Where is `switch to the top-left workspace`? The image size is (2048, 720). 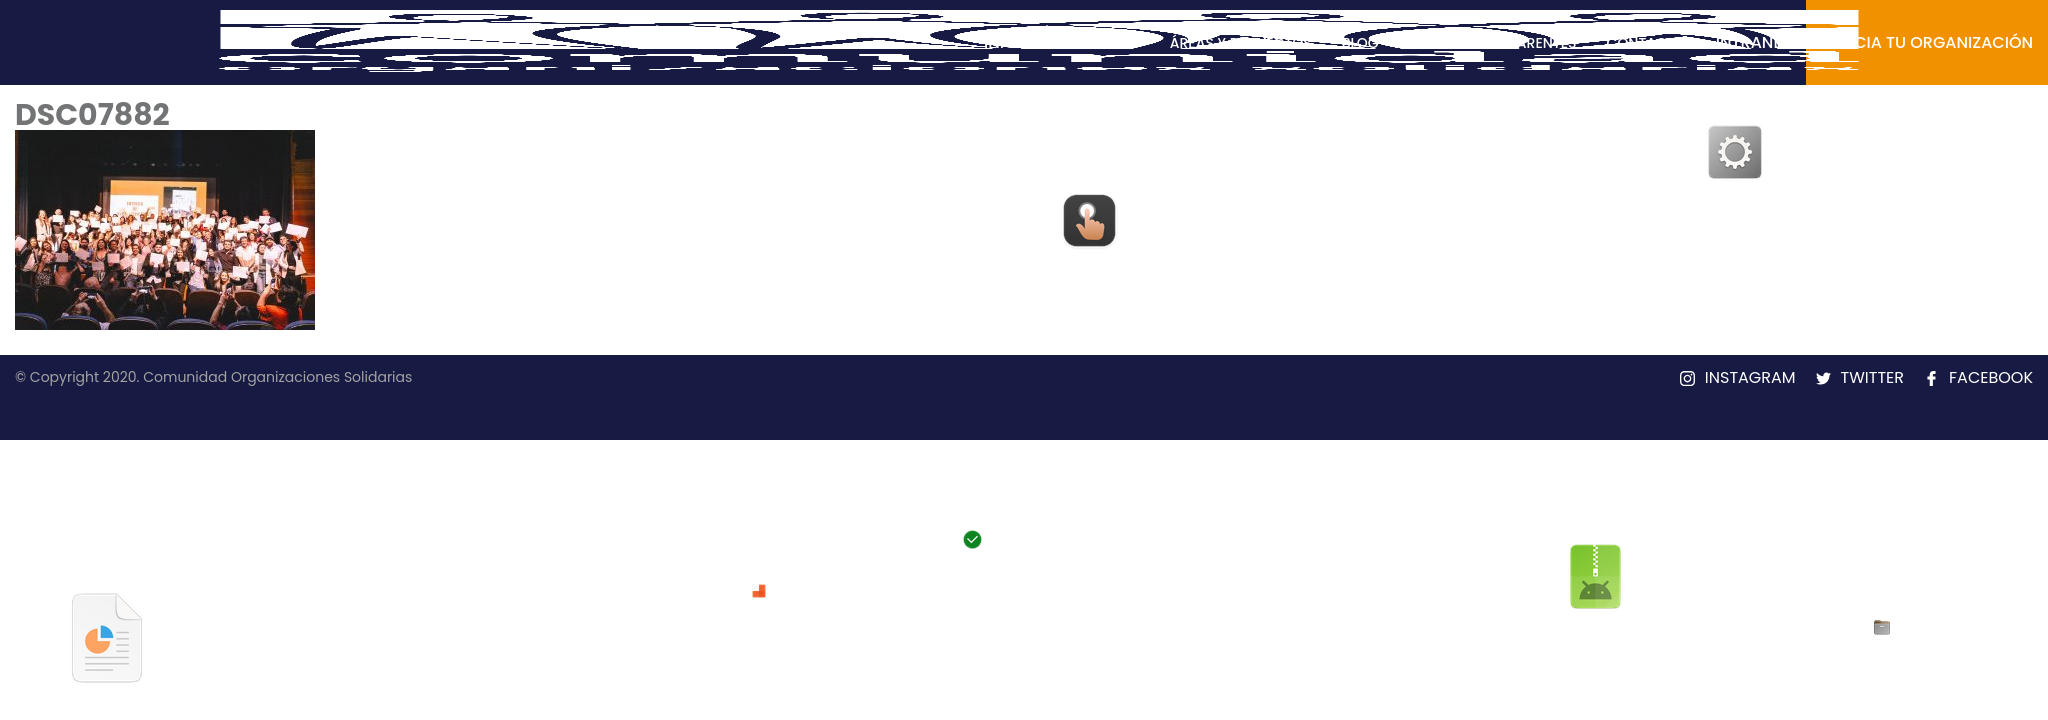
switch to the top-left workspace is located at coordinates (759, 591).